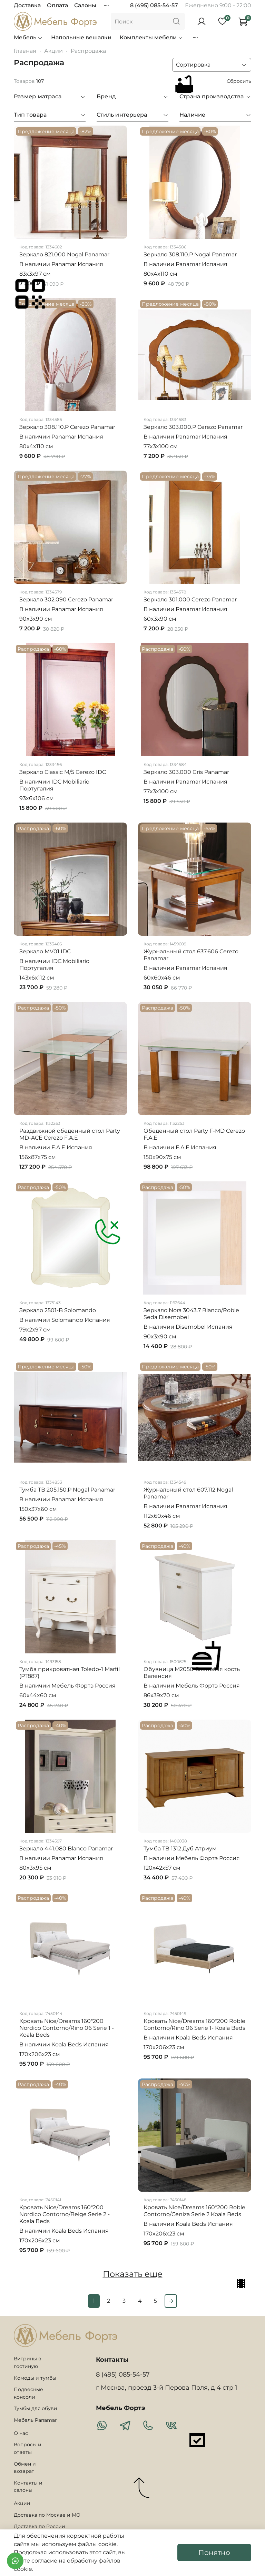  I want to click on find nearby fast food restaurants, so click(206, 1655).